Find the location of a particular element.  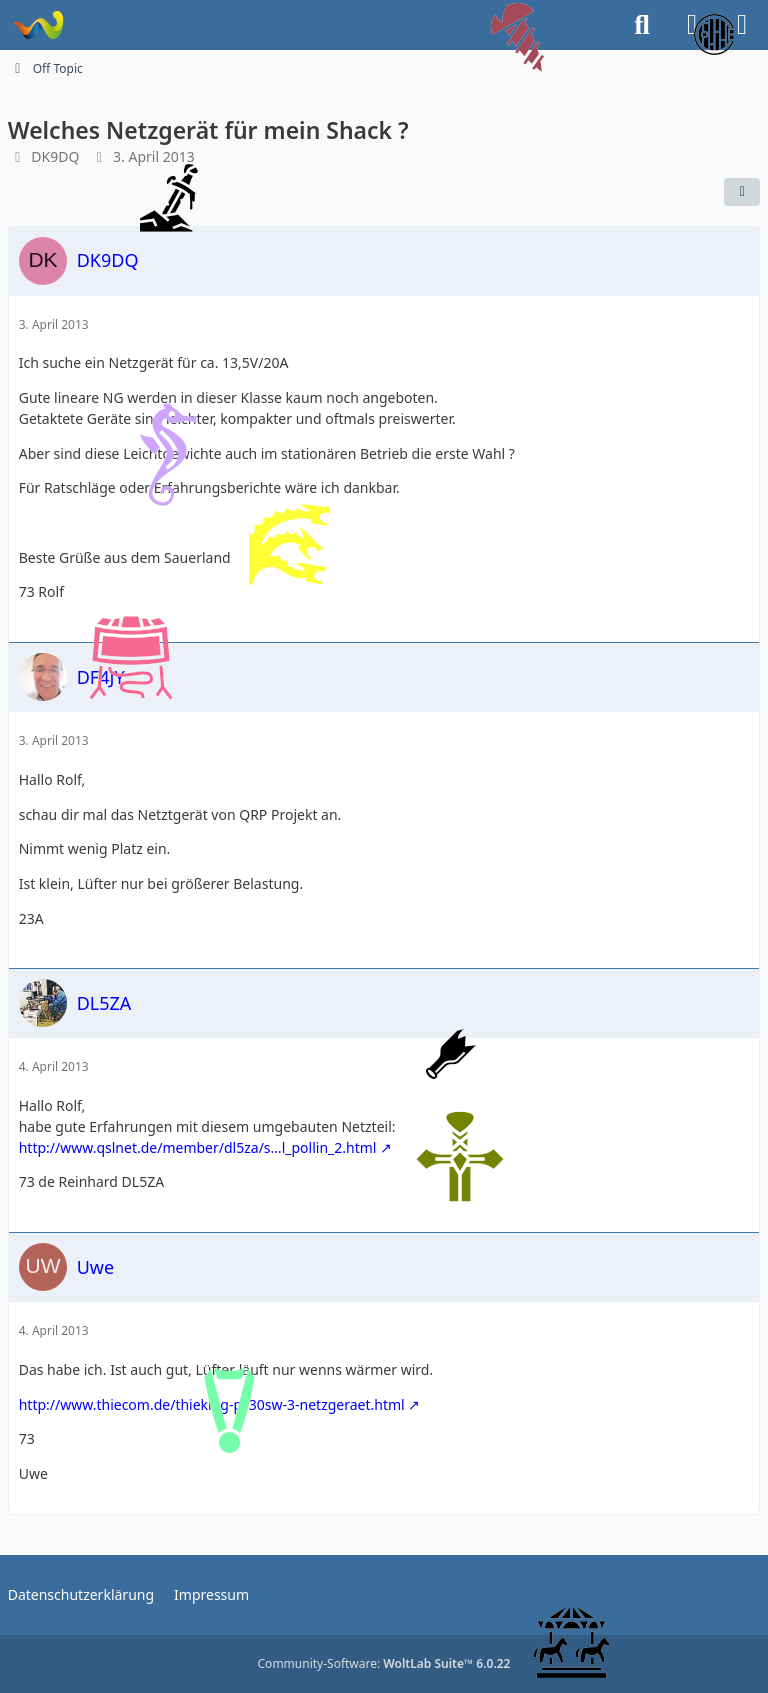

select claymore mine weapon or trap is located at coordinates (131, 657).